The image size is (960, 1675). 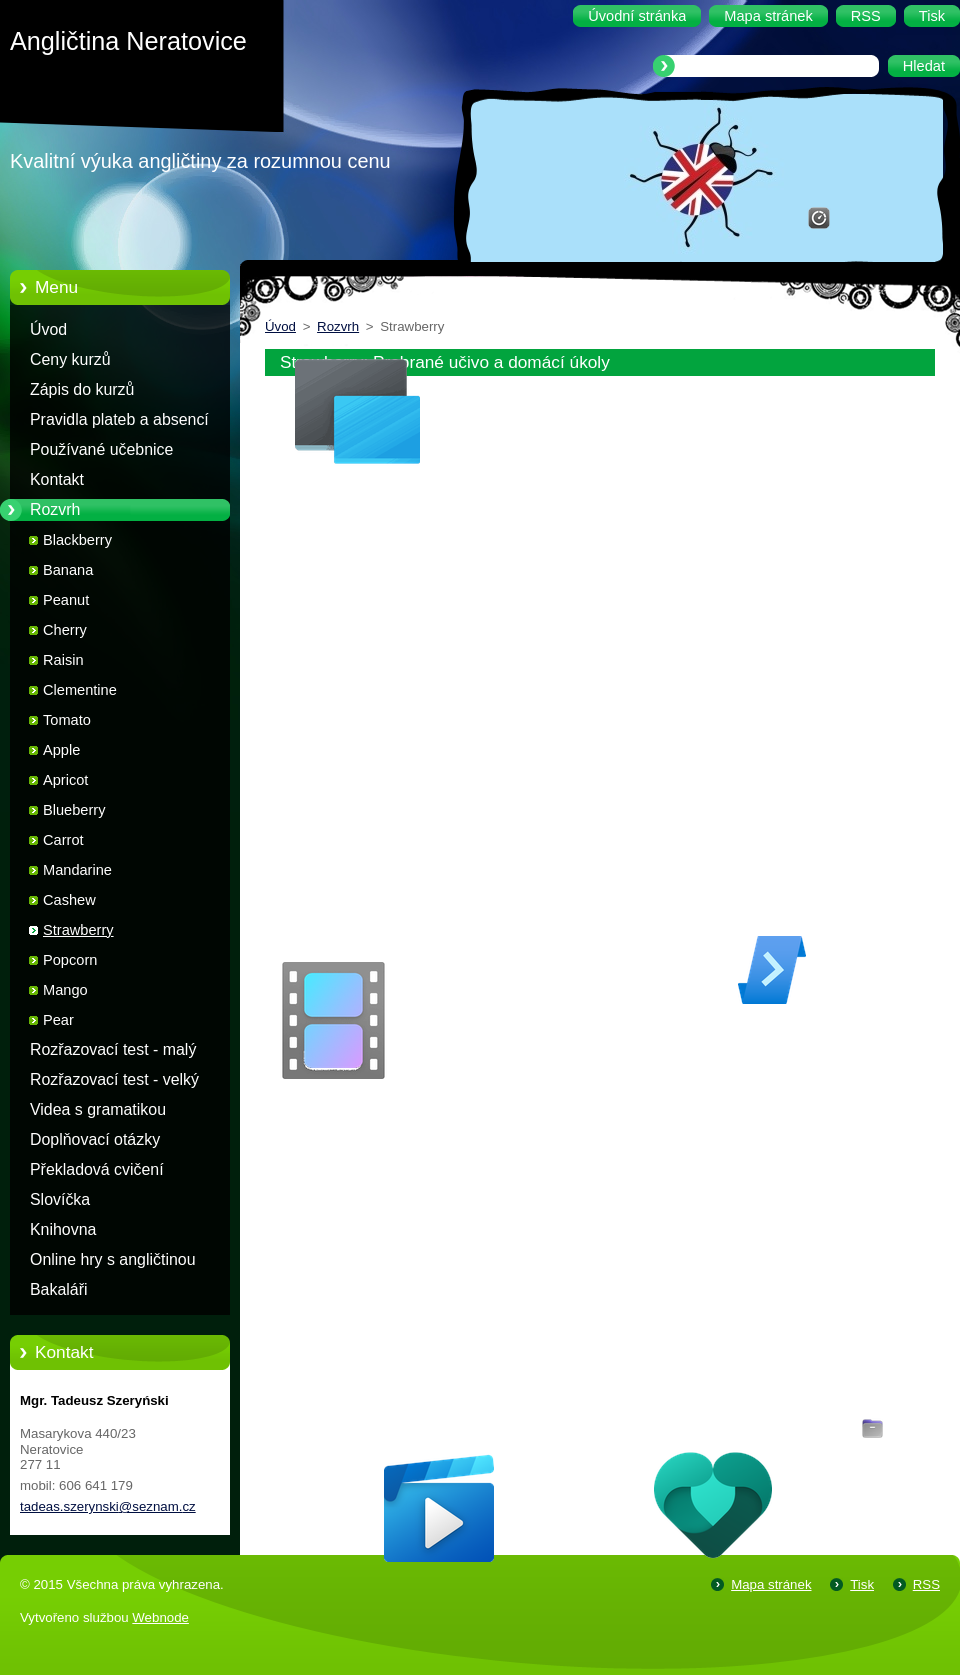 I want to click on open the movies app, so click(x=439, y=1507).